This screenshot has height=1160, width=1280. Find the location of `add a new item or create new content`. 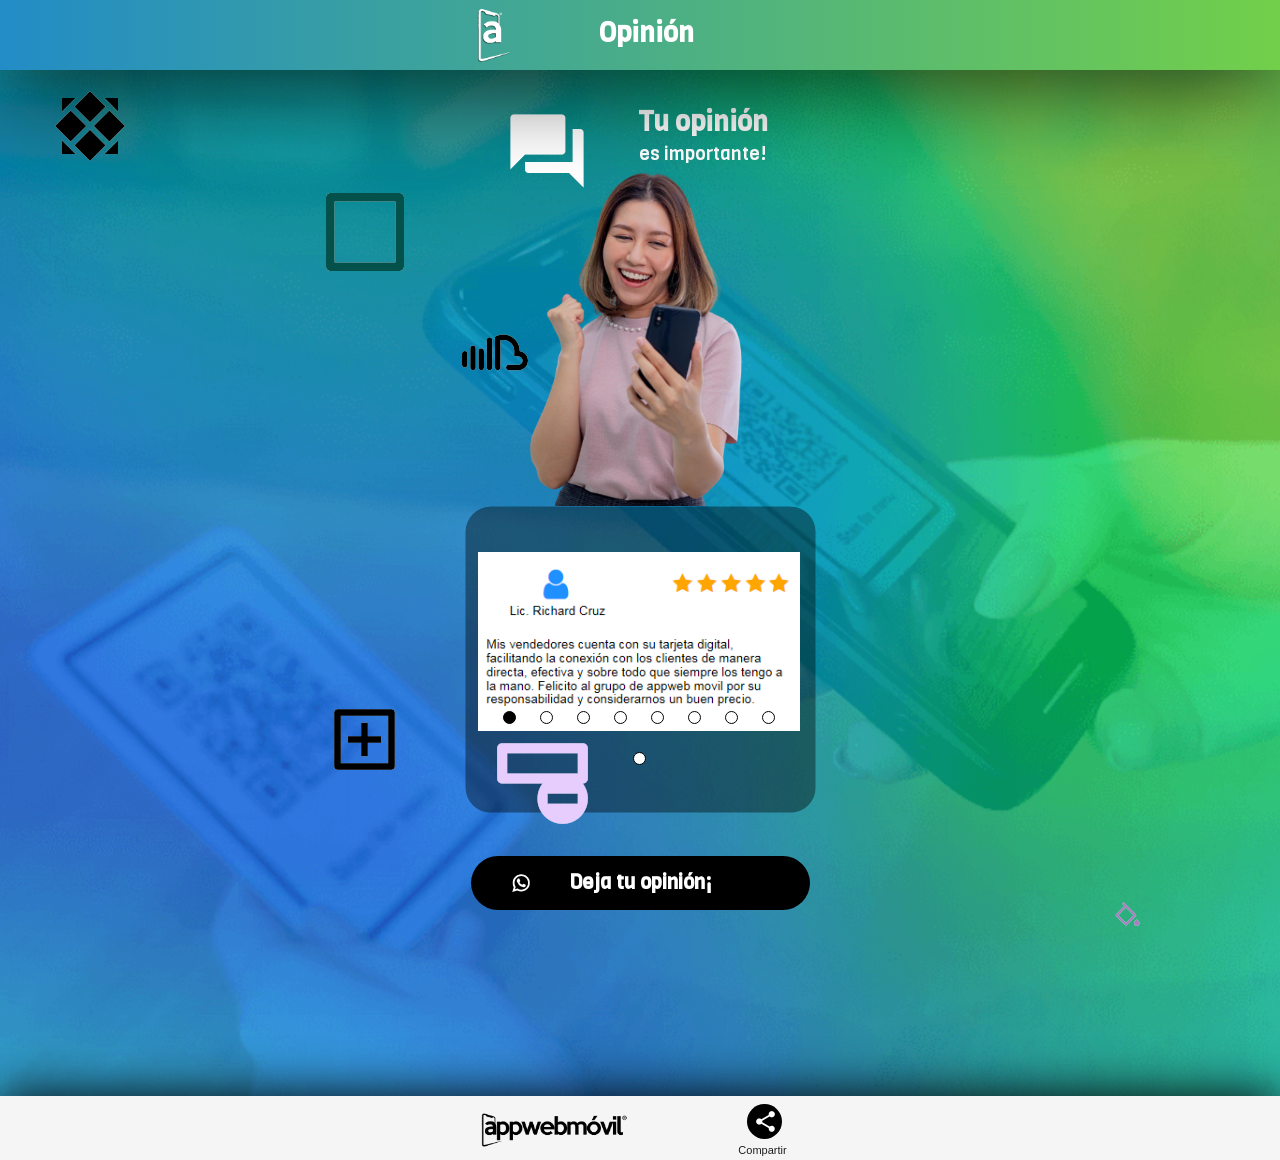

add a new item or create new content is located at coordinates (364, 739).